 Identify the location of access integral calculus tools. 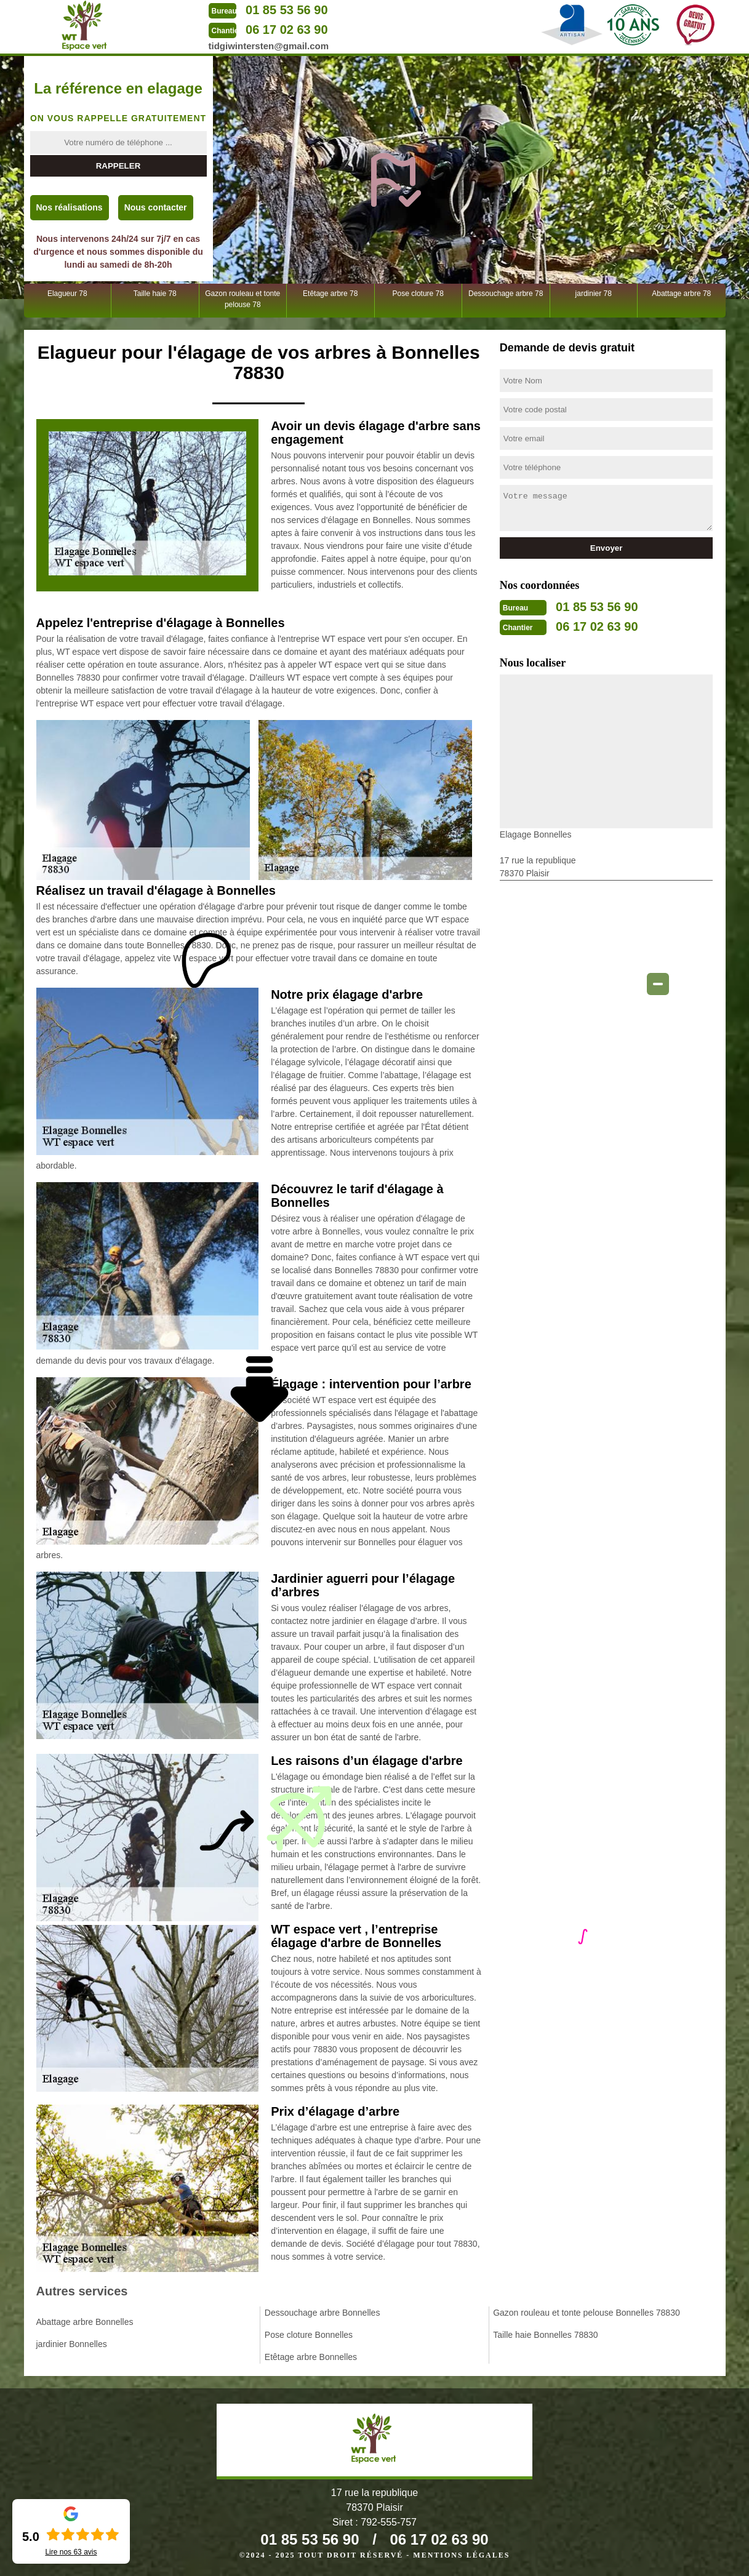
(583, 1937).